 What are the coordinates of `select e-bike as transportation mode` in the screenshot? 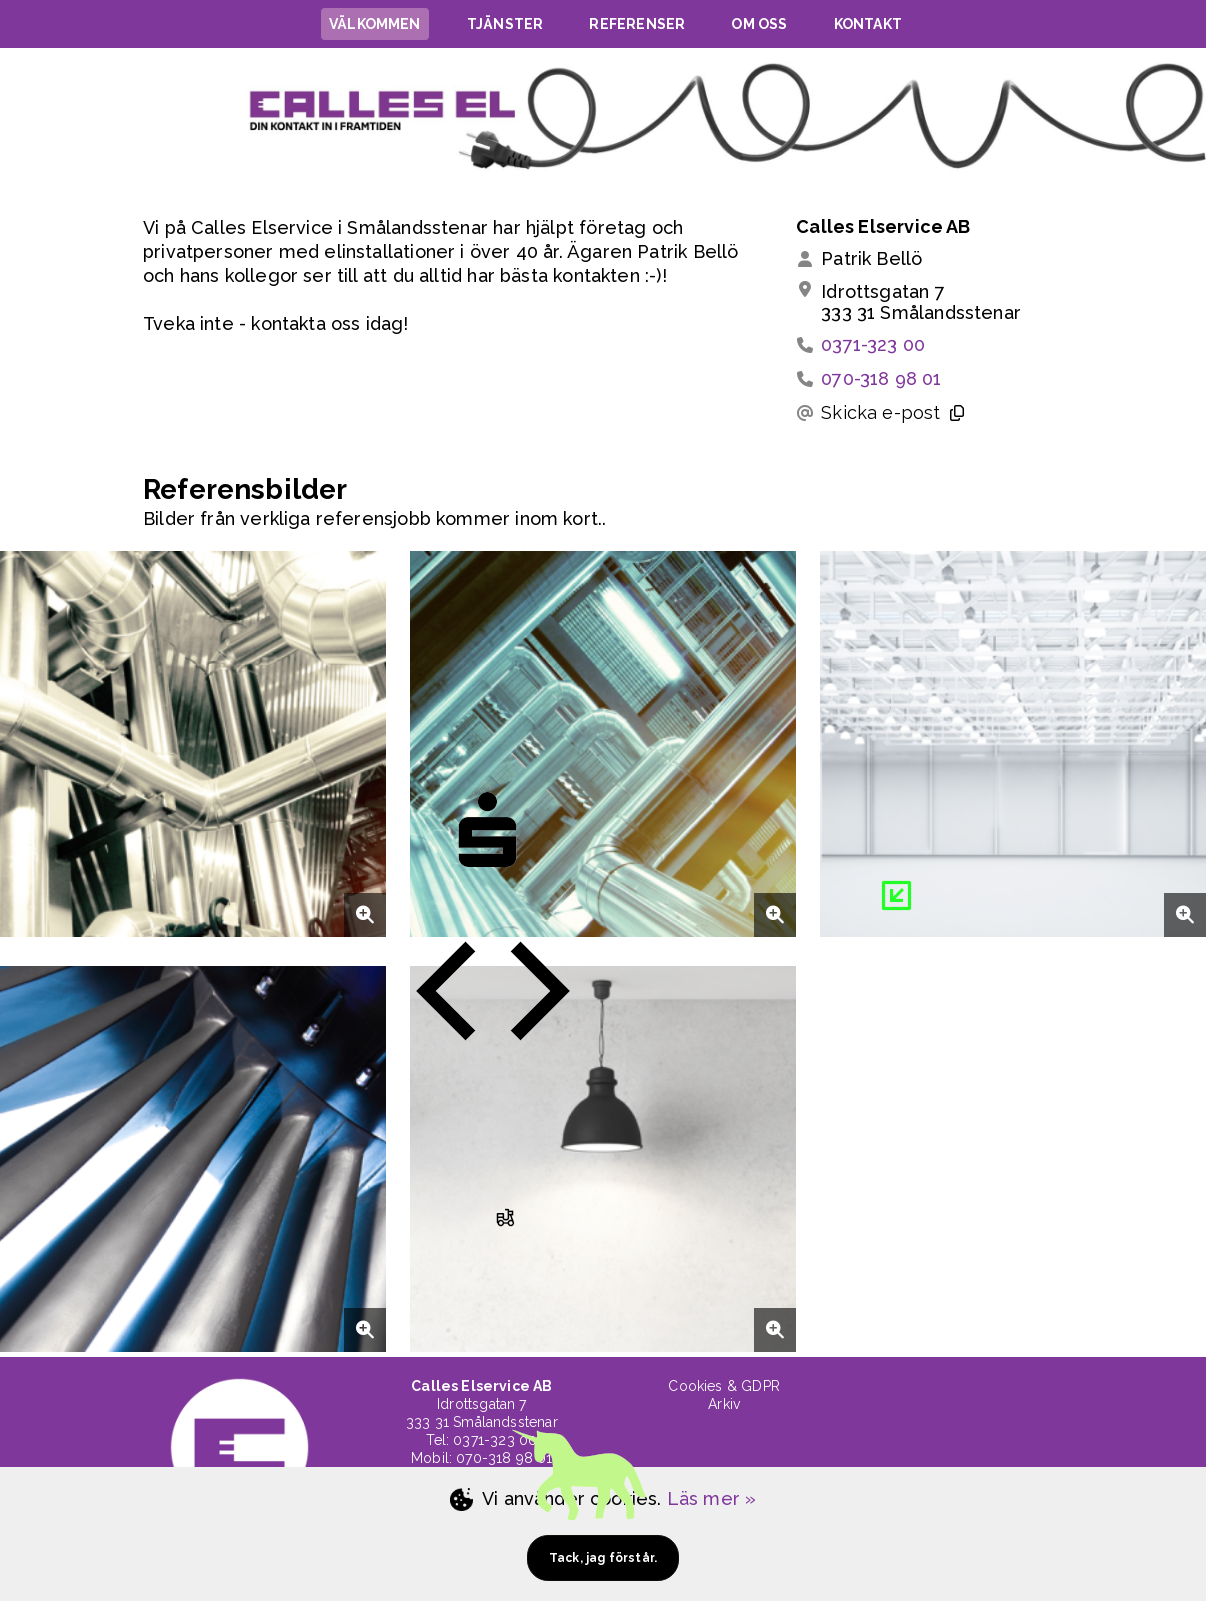 It's located at (505, 1218).